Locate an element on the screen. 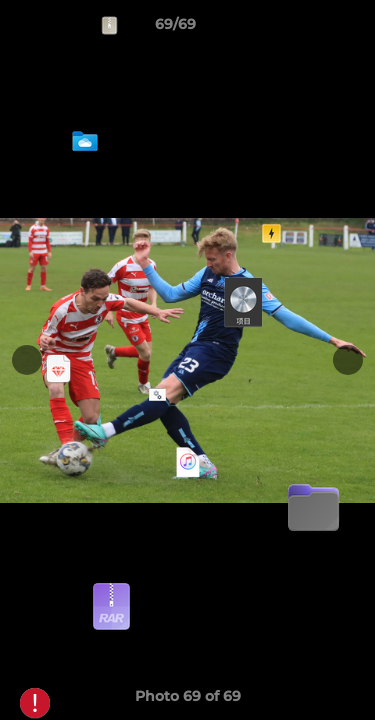 The image size is (375, 720). open an iTunes-related file or document is located at coordinates (188, 463).